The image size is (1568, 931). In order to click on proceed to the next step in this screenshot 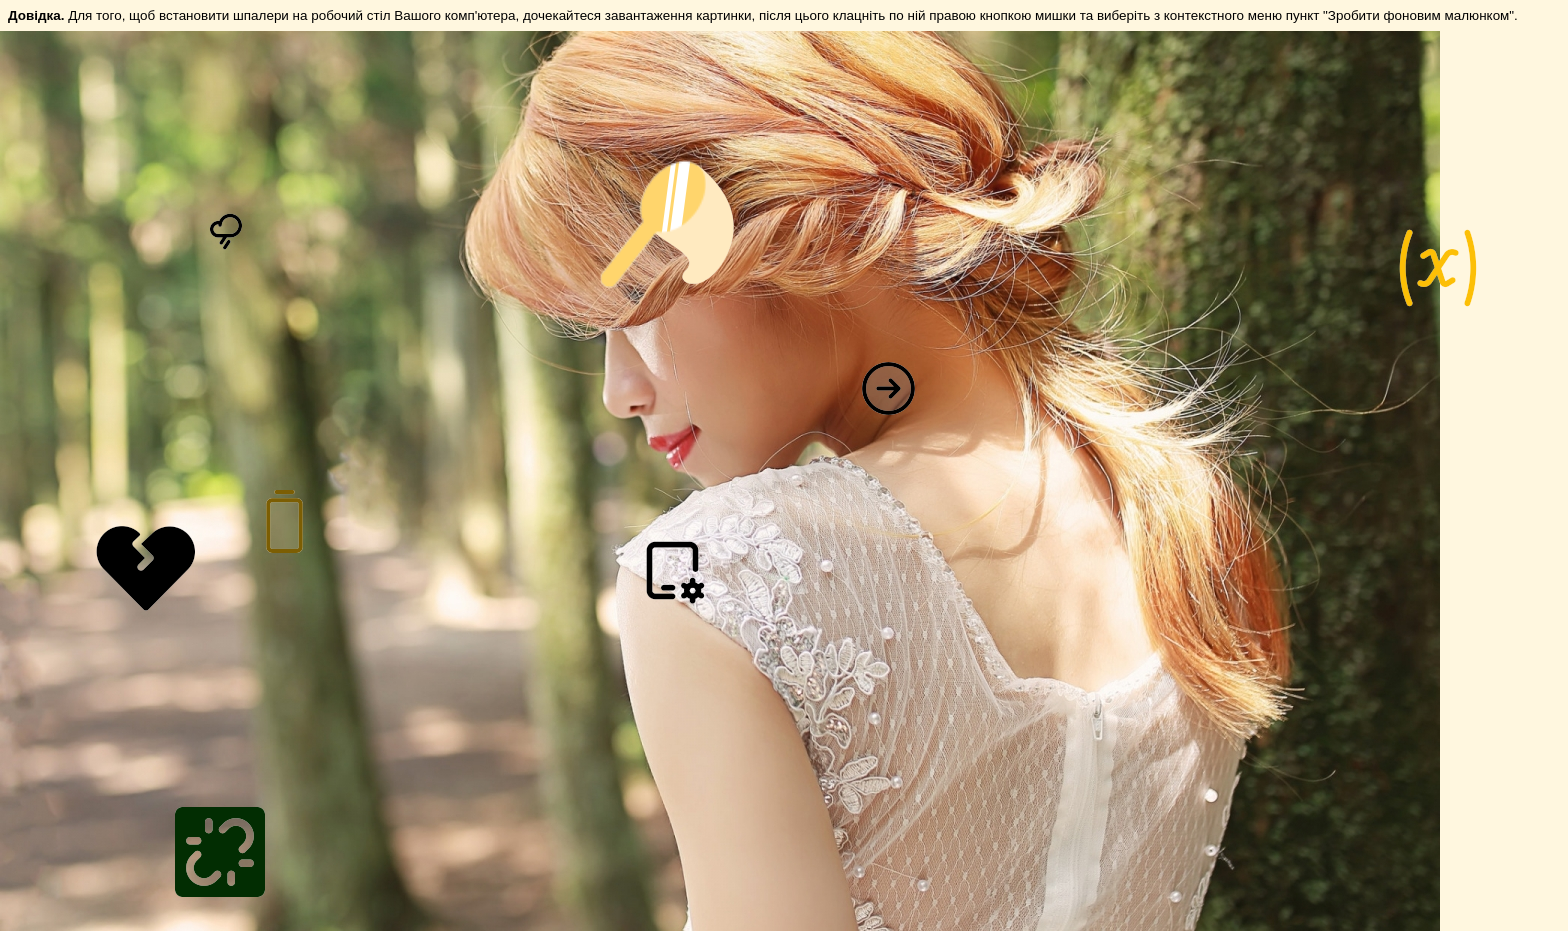, I will do `click(888, 388)`.